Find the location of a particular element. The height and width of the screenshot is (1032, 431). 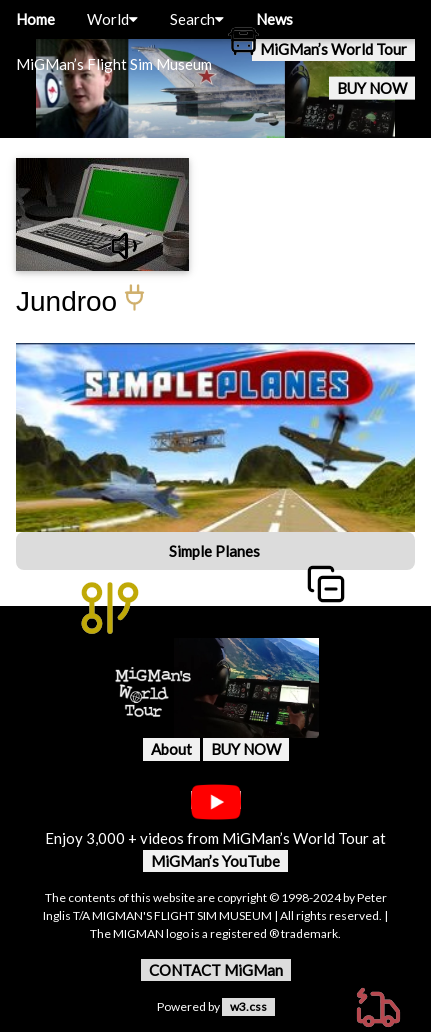

view repository commit history is located at coordinates (110, 608).